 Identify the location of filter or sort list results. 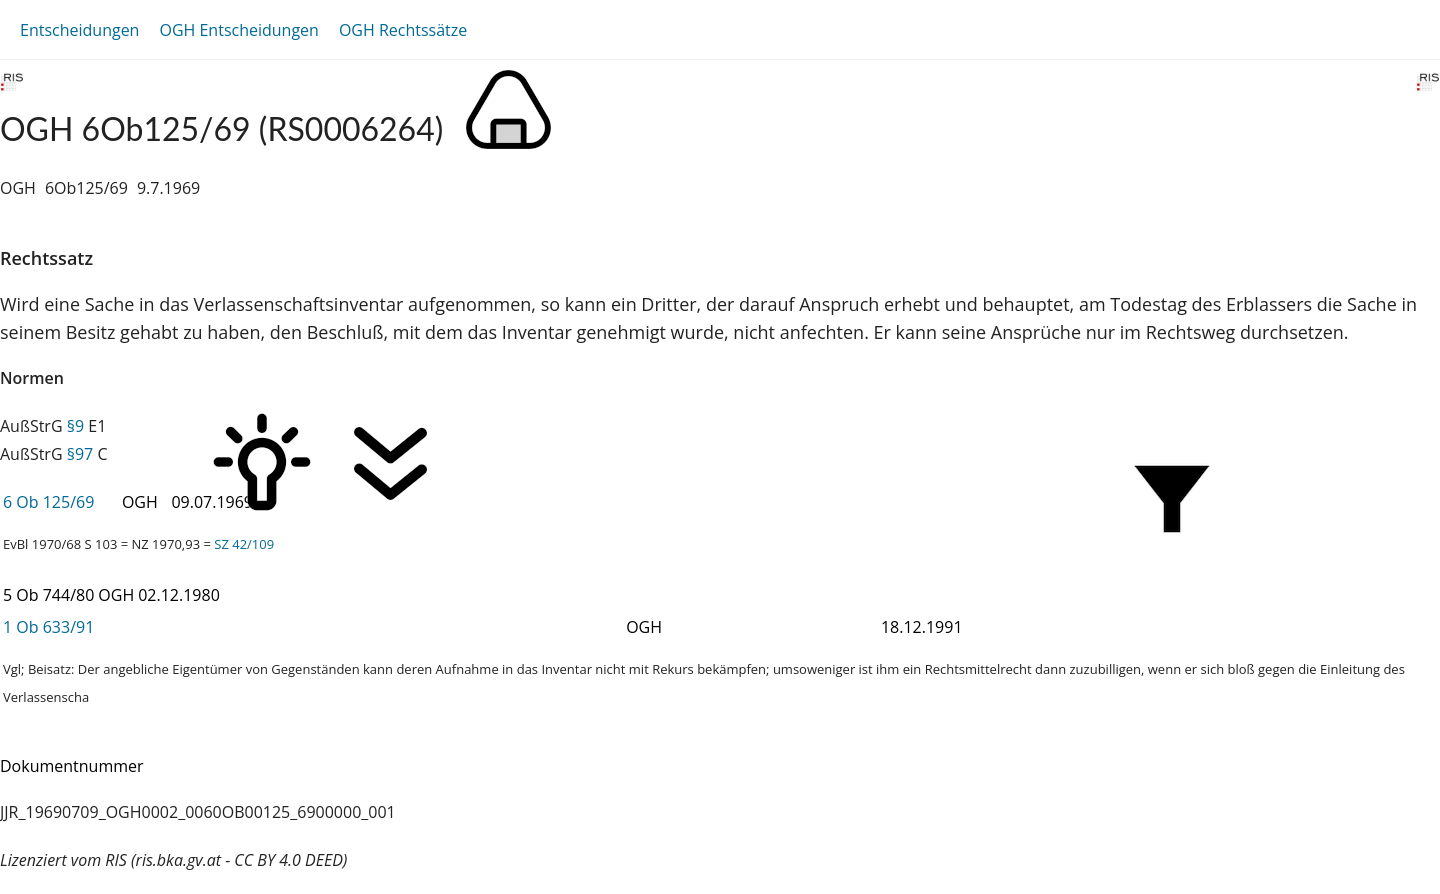
(1172, 499).